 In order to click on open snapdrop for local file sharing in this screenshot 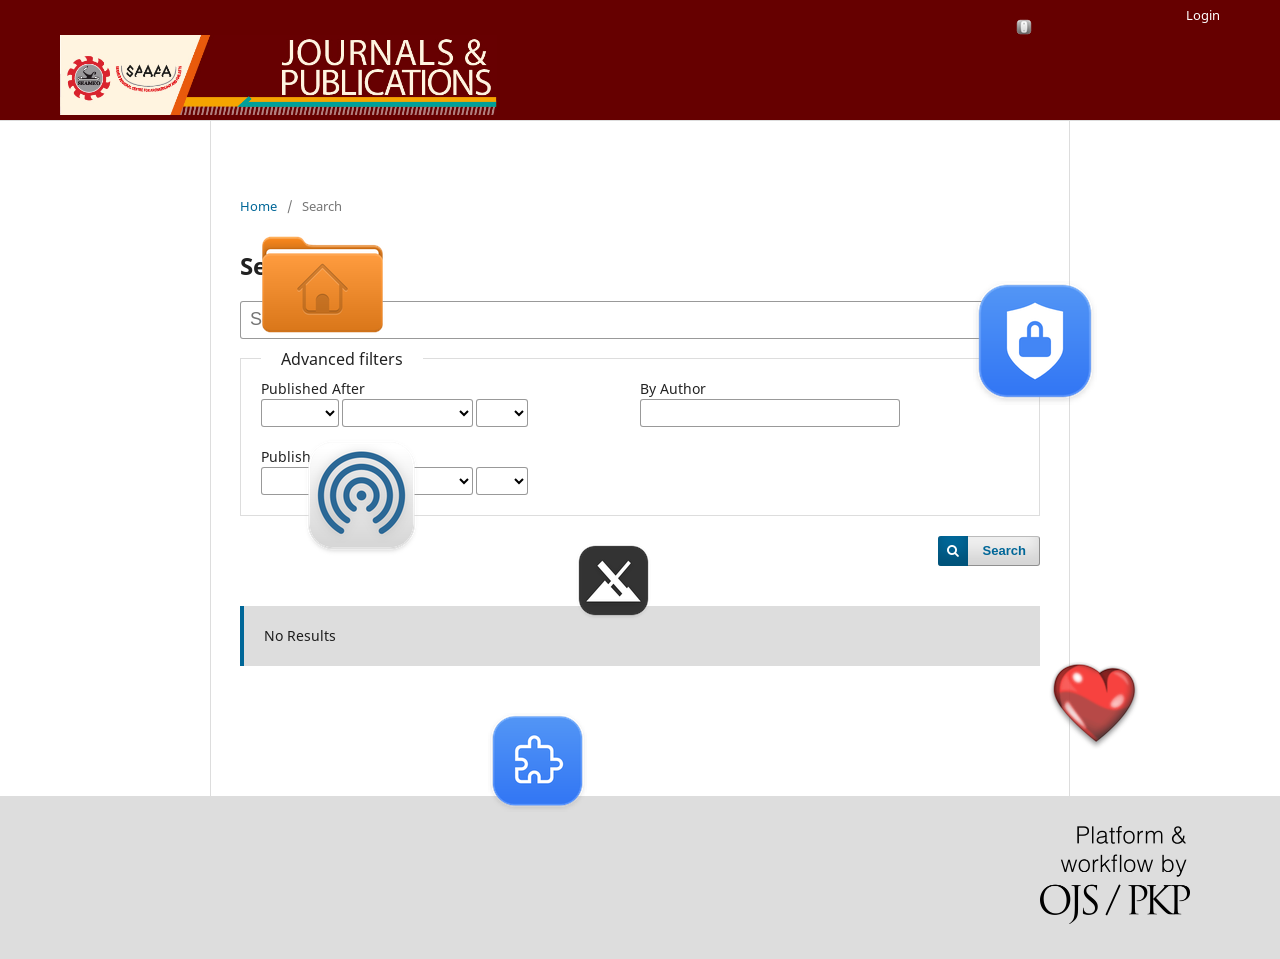, I will do `click(361, 495)`.